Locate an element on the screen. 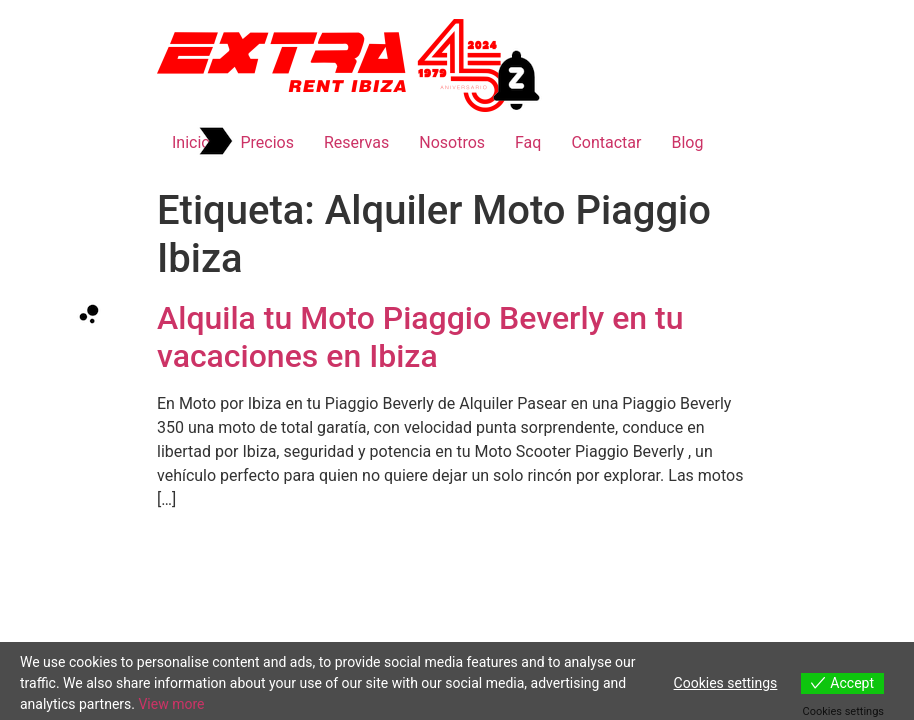 The height and width of the screenshot is (720, 914). notifications are paused or snoozed is located at coordinates (516, 79).